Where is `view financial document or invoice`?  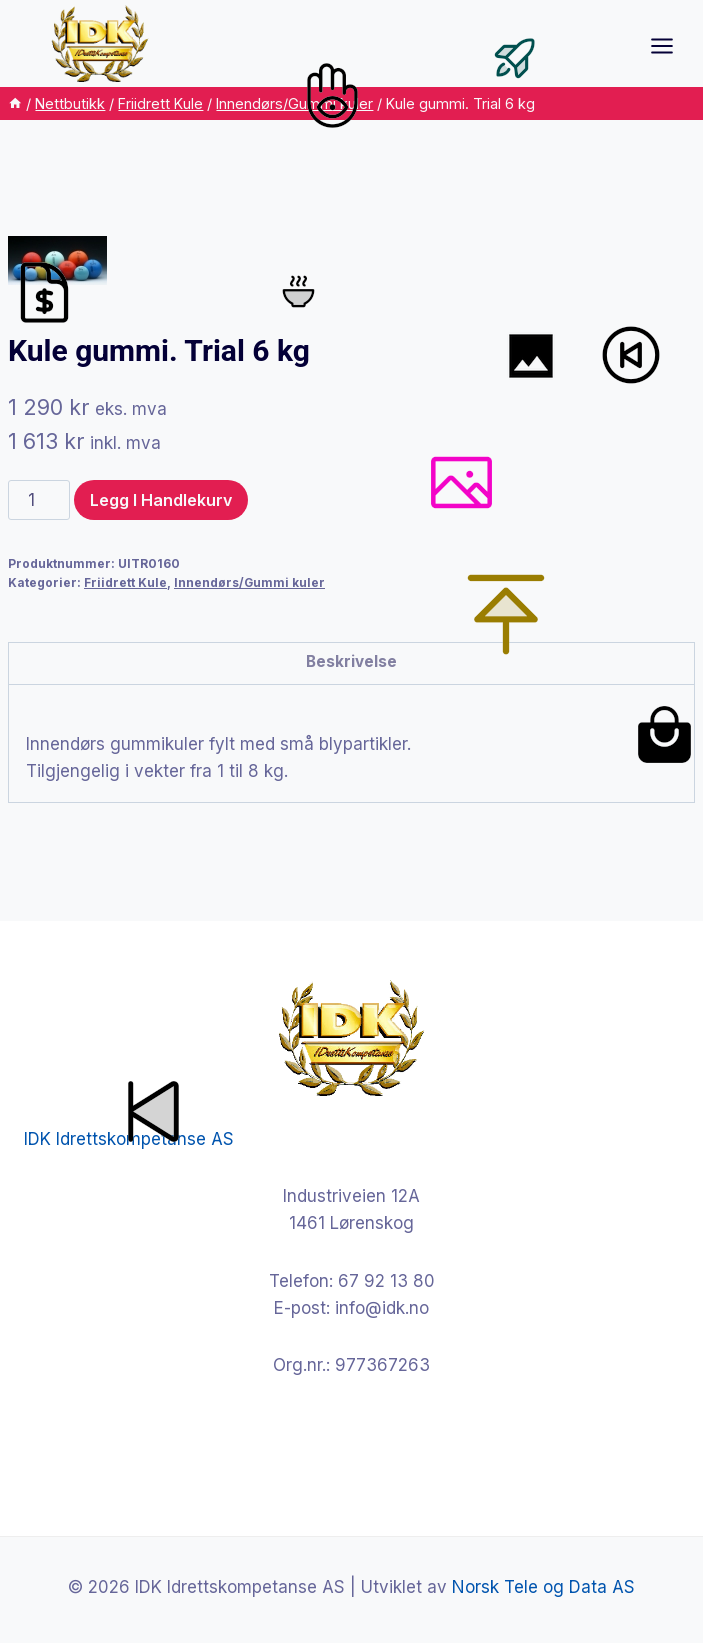
view financial document or invoice is located at coordinates (44, 292).